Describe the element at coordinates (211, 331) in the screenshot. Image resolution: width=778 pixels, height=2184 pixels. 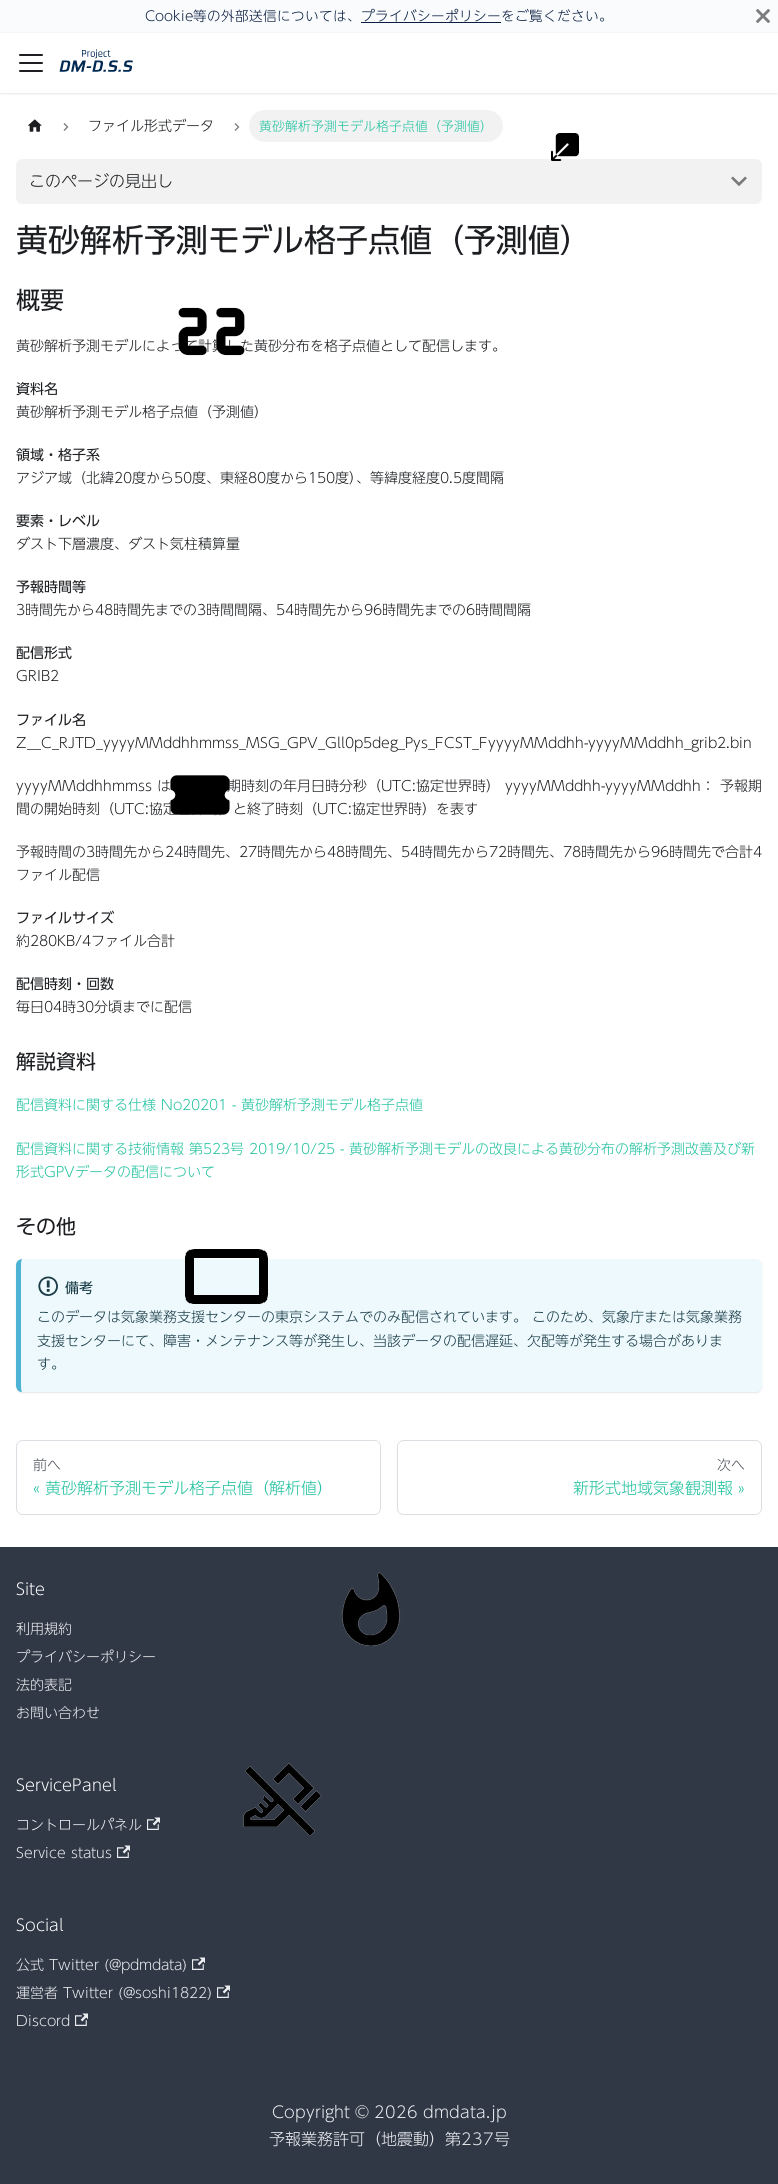
I see `indicates item number 22 in a list or sequence` at that location.